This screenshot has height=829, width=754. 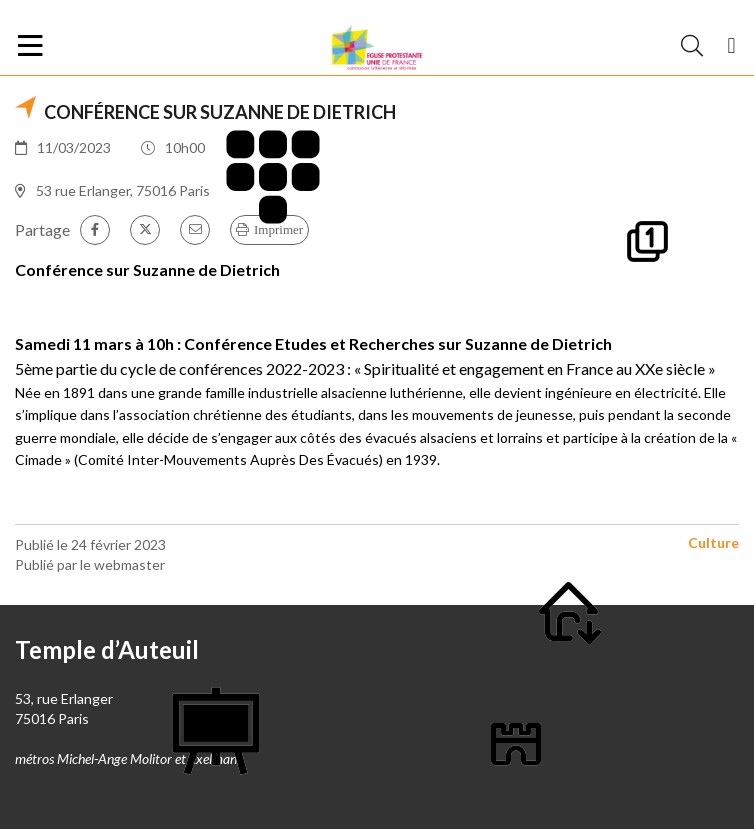 What do you see at coordinates (216, 731) in the screenshot?
I see `open presentation or slideshow mode` at bounding box center [216, 731].